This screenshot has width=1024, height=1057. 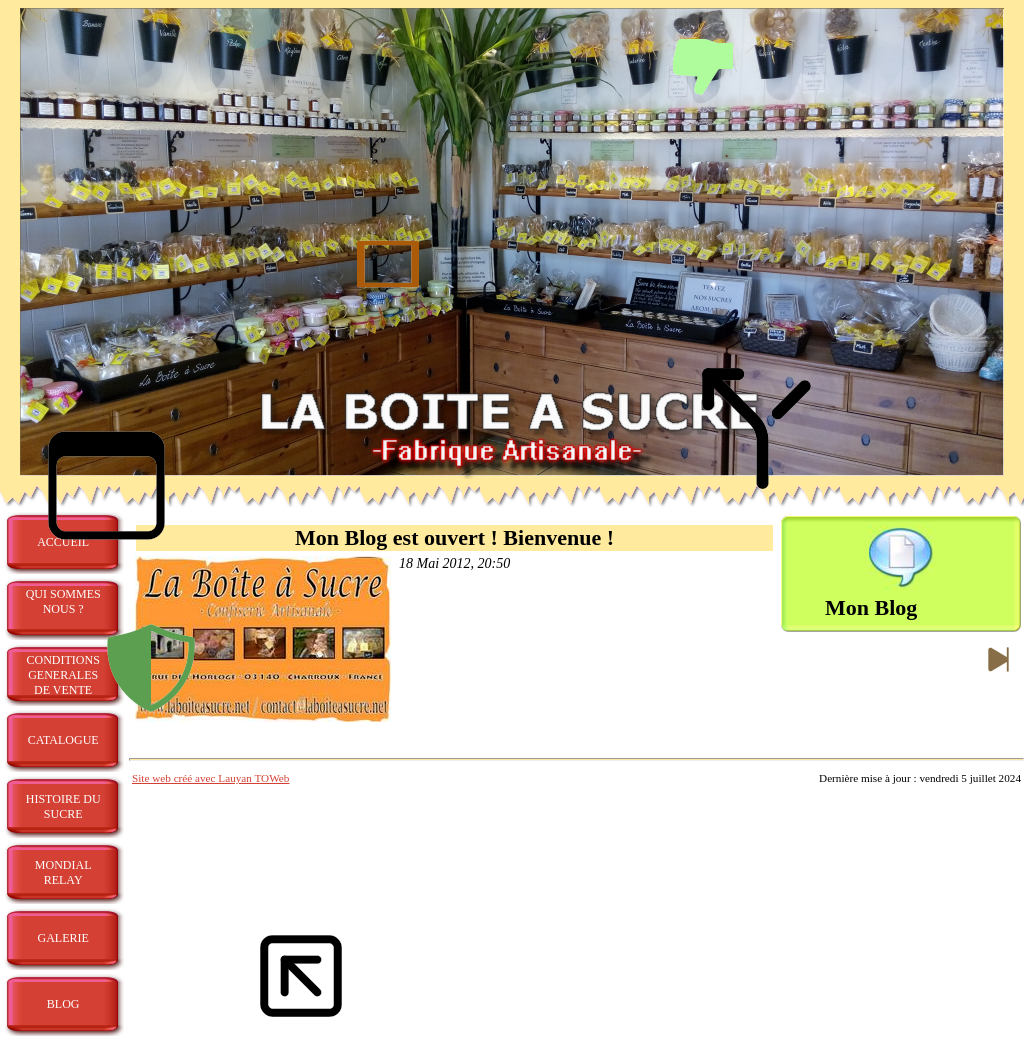 I want to click on skip to the next track, so click(x=998, y=659).